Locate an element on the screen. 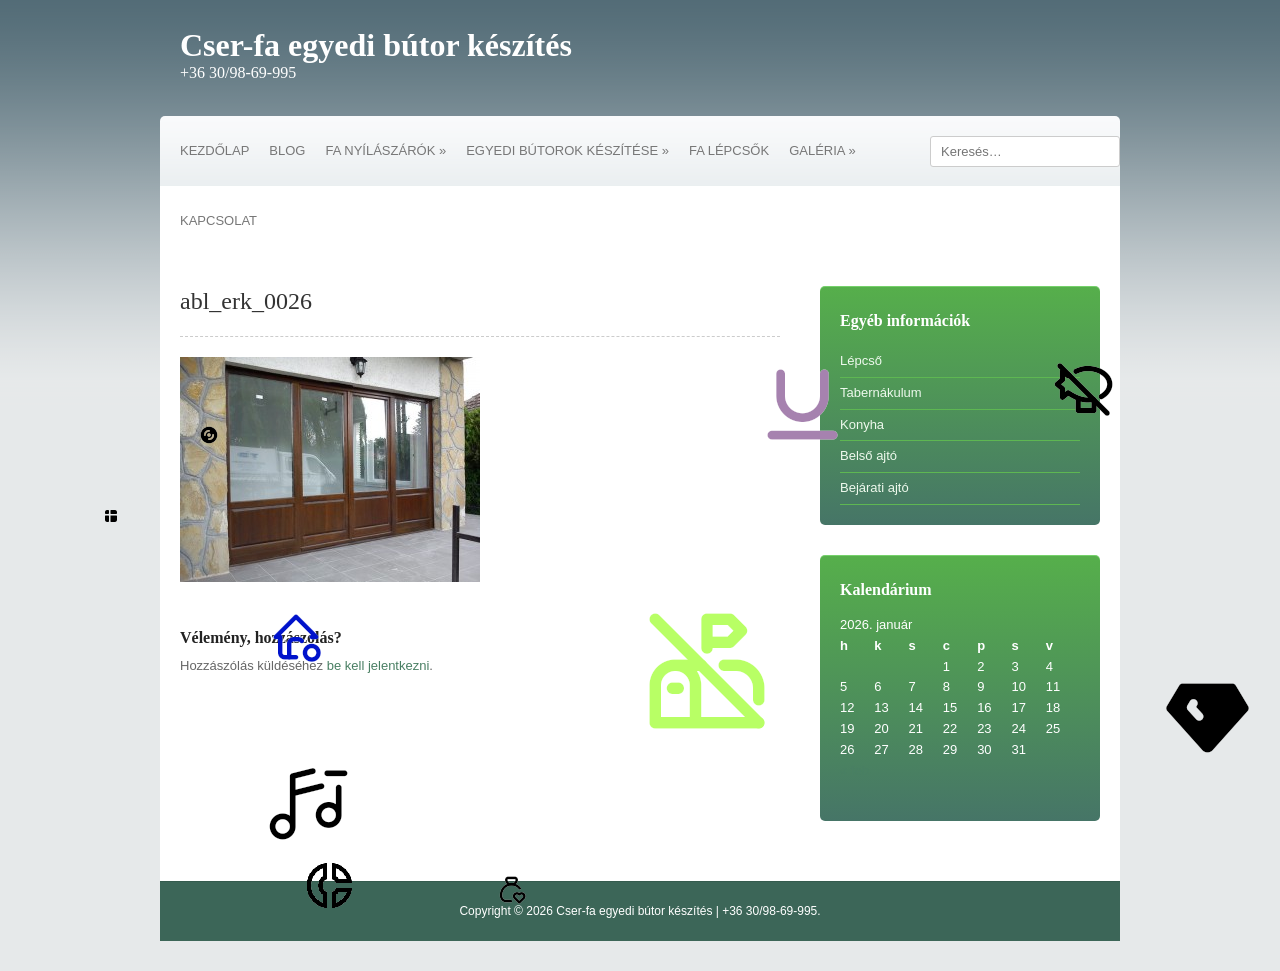 This screenshot has height=971, width=1280. remove a song from playlist is located at coordinates (310, 802).